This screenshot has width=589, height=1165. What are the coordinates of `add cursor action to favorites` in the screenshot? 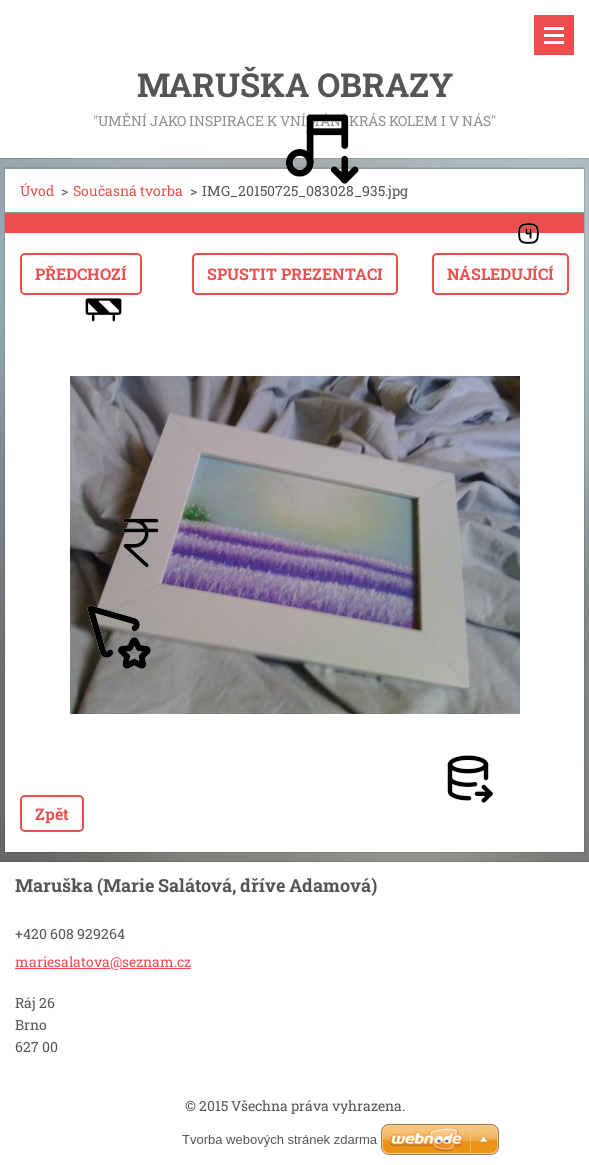 It's located at (116, 634).